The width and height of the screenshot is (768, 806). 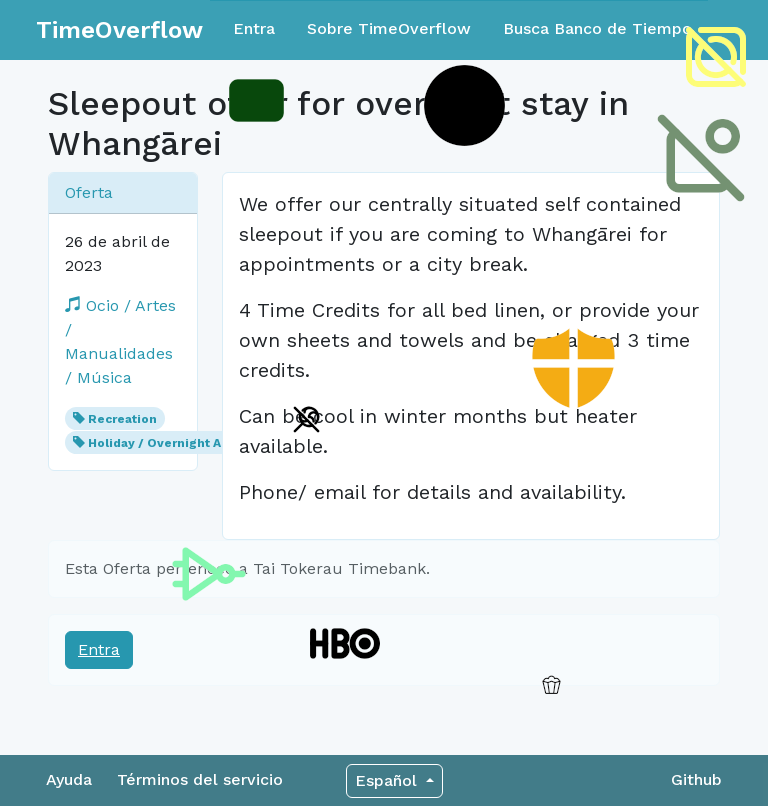 I want to click on indicates 100% completion, so click(x=464, y=105).